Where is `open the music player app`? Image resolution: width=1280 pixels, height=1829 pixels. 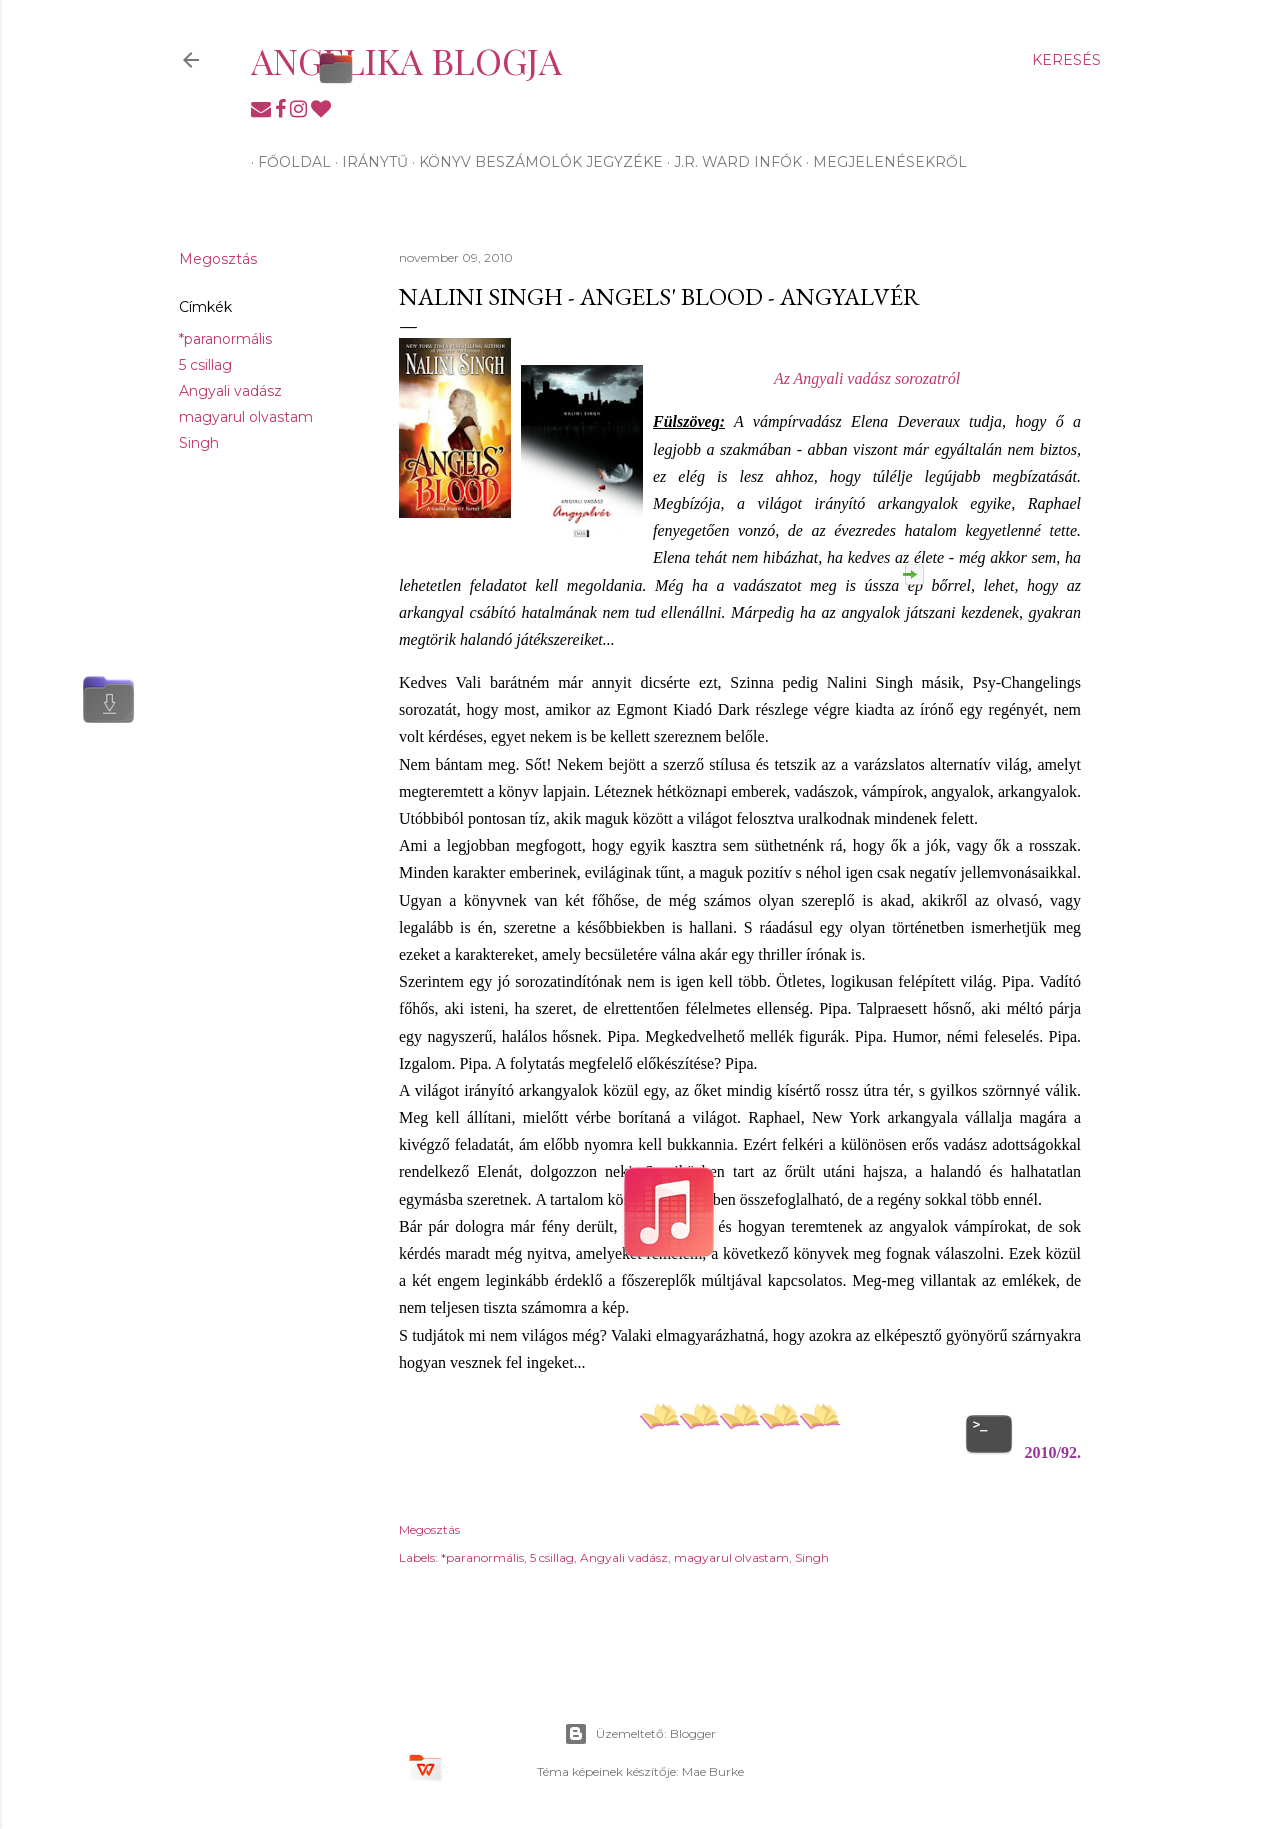
open the music player app is located at coordinates (669, 1212).